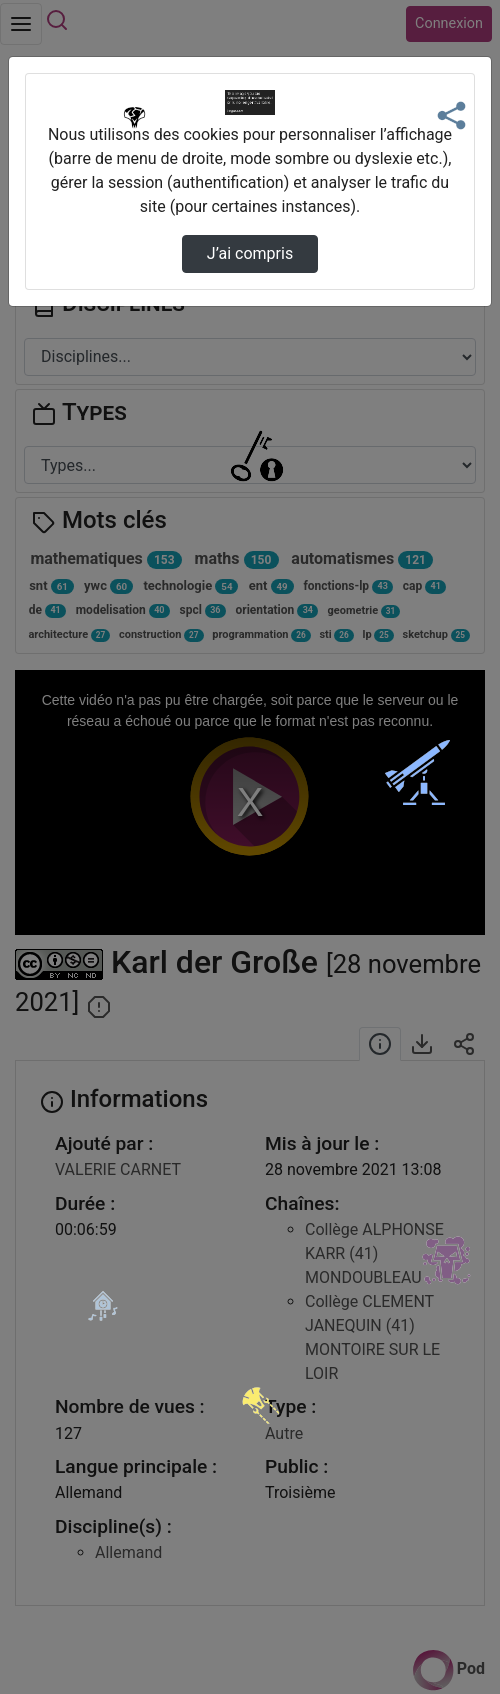 Image resolution: width=500 pixels, height=1694 pixels. I want to click on indicates poison or toxic hazard in gameplay, so click(446, 1260).